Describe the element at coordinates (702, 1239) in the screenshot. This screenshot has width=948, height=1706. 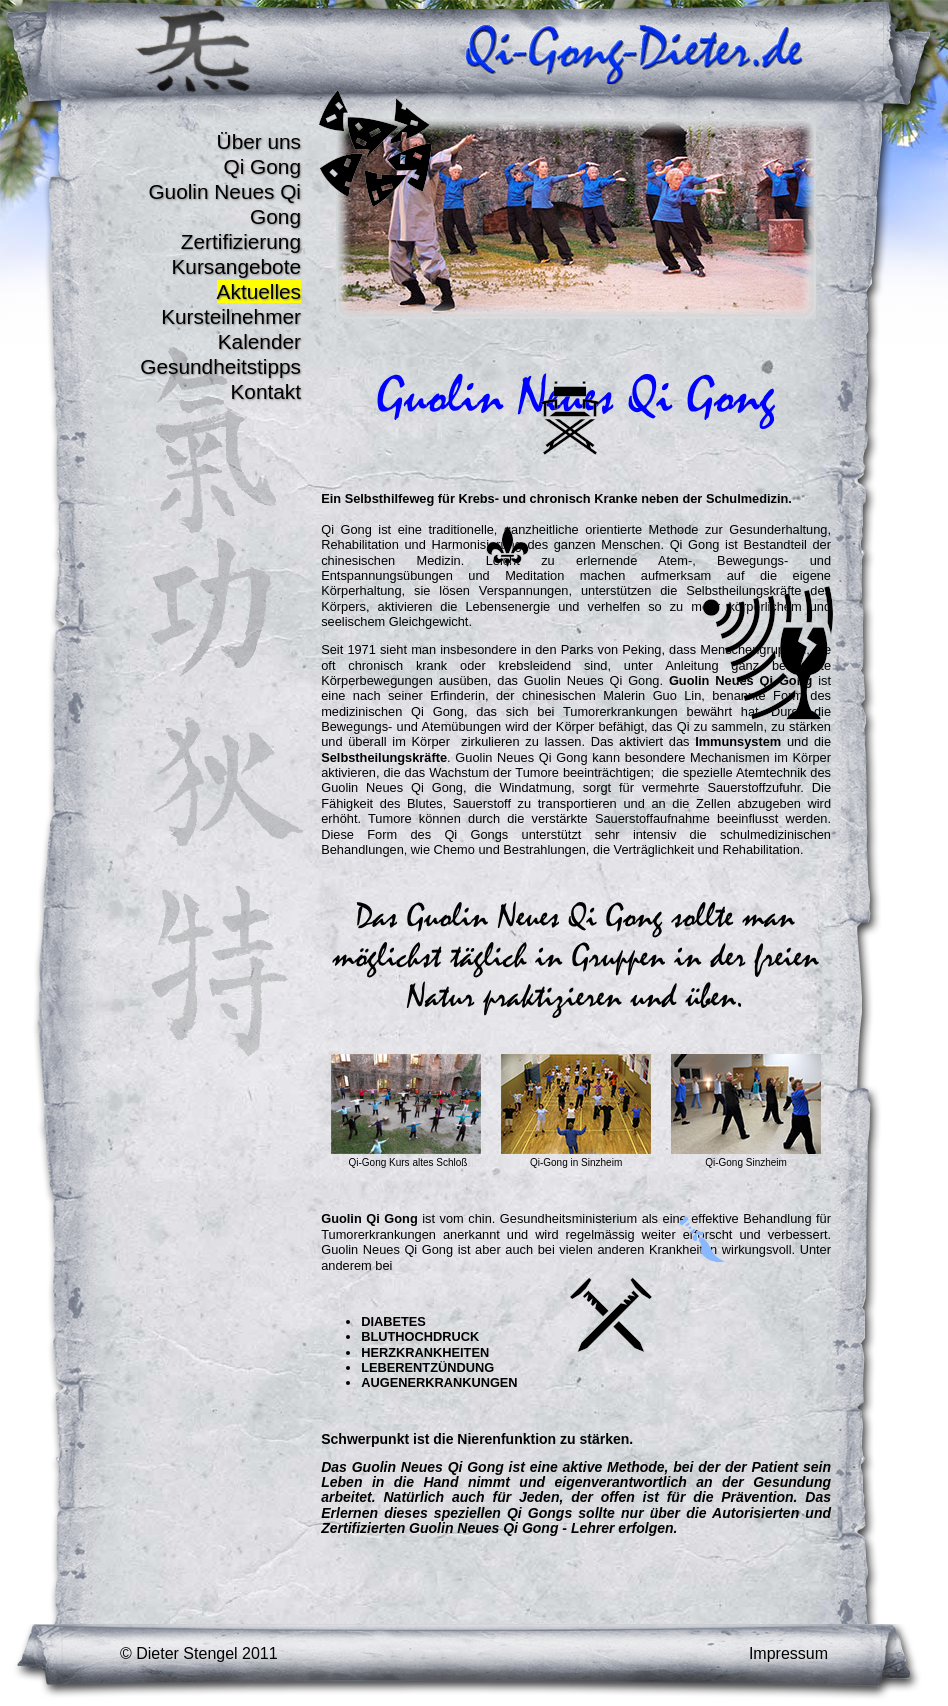
I see `equip a bone knife weapon` at that location.